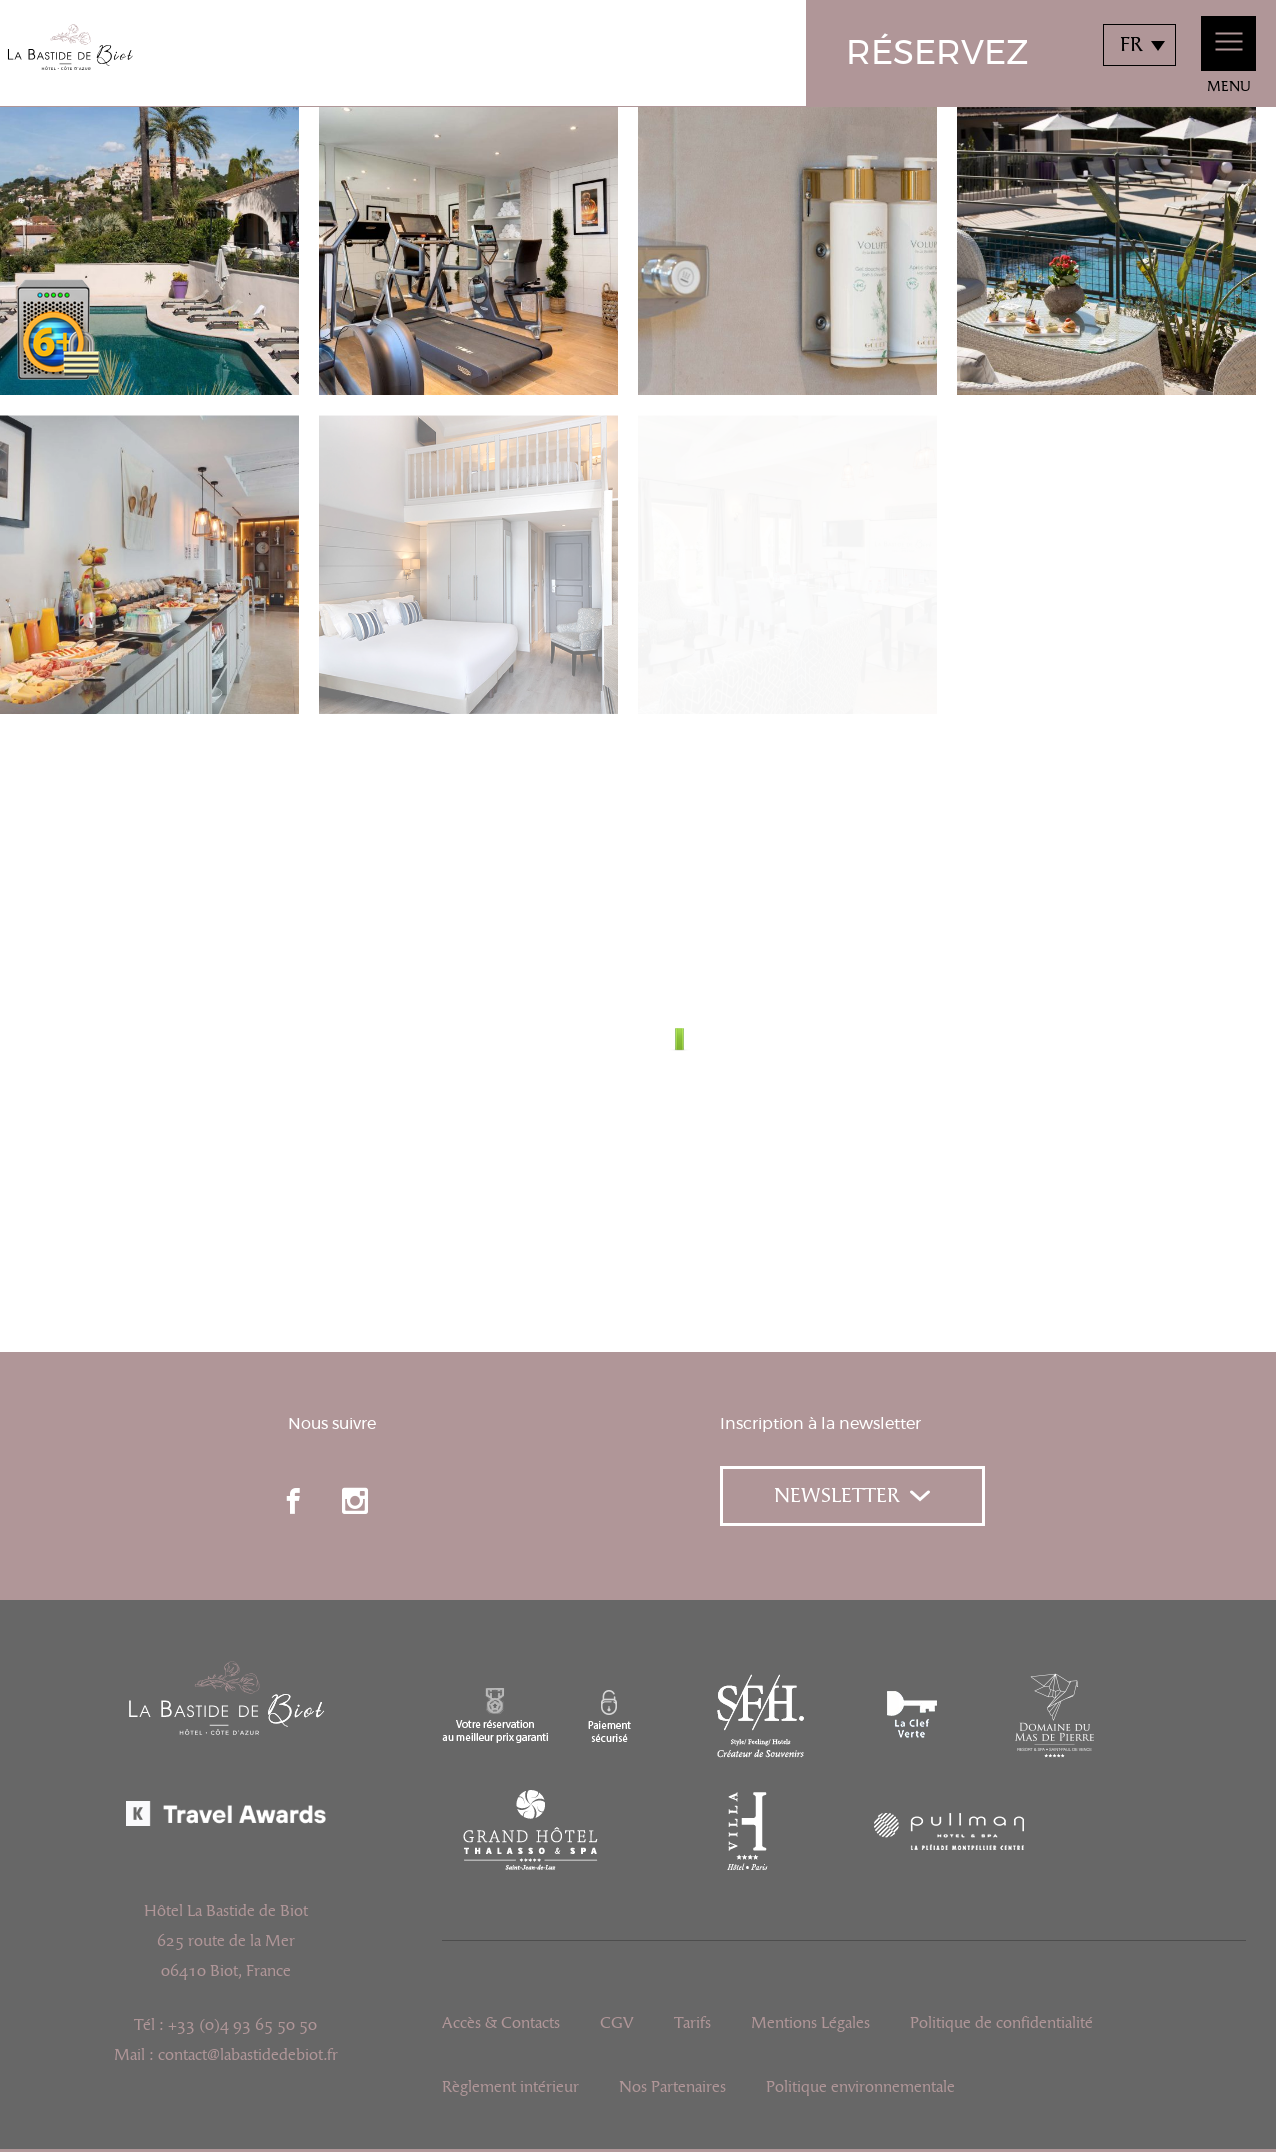 The width and height of the screenshot is (1276, 2152). What do you see at coordinates (53, 329) in the screenshot?
I see `locked RAID 6+ storage volume` at bounding box center [53, 329].